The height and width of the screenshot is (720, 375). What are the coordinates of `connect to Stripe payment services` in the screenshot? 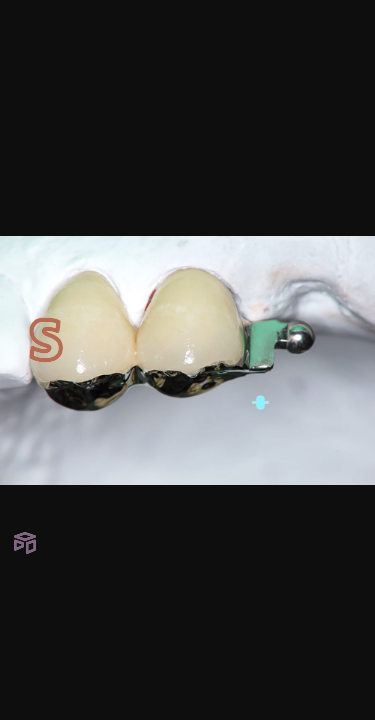 It's located at (45, 340).